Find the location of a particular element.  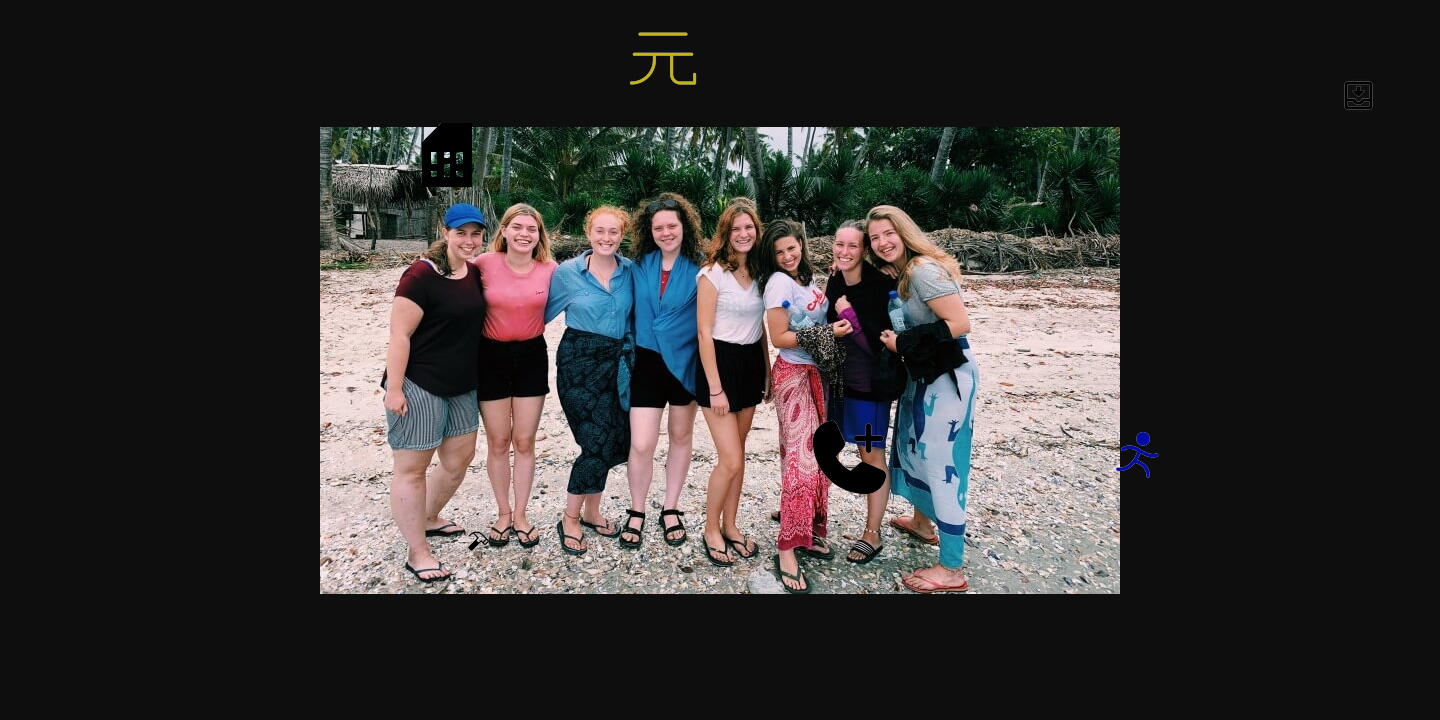

access tools or settings is located at coordinates (477, 541).